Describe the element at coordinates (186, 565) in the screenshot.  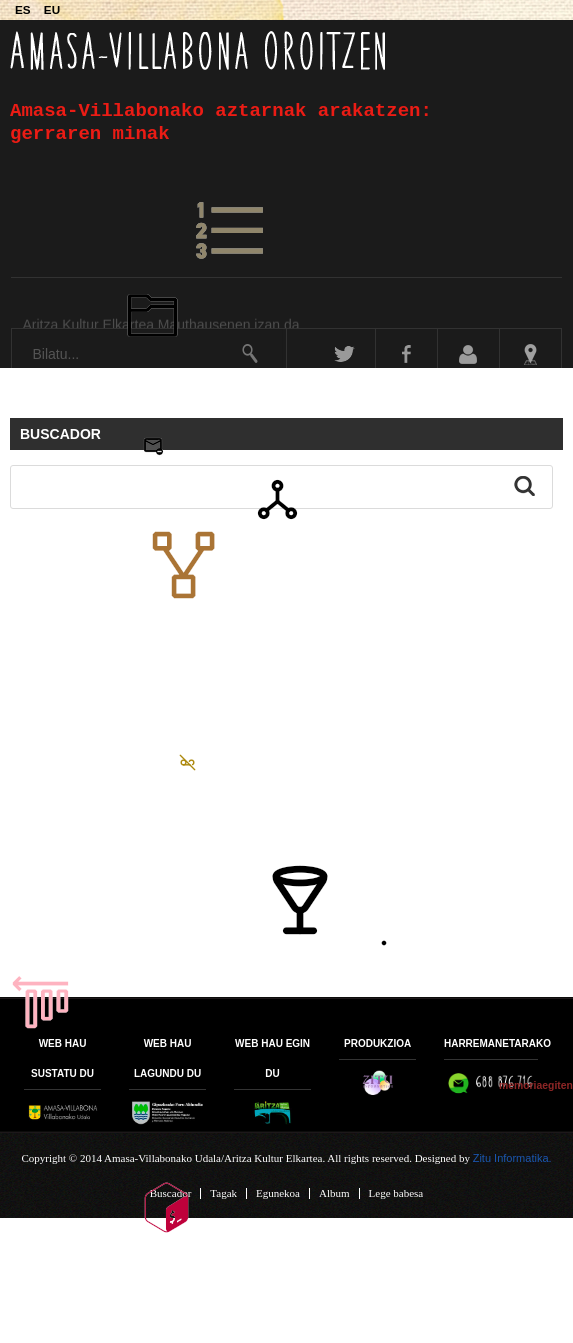
I see `view parent classes or supertypes in code hierarchy` at that location.